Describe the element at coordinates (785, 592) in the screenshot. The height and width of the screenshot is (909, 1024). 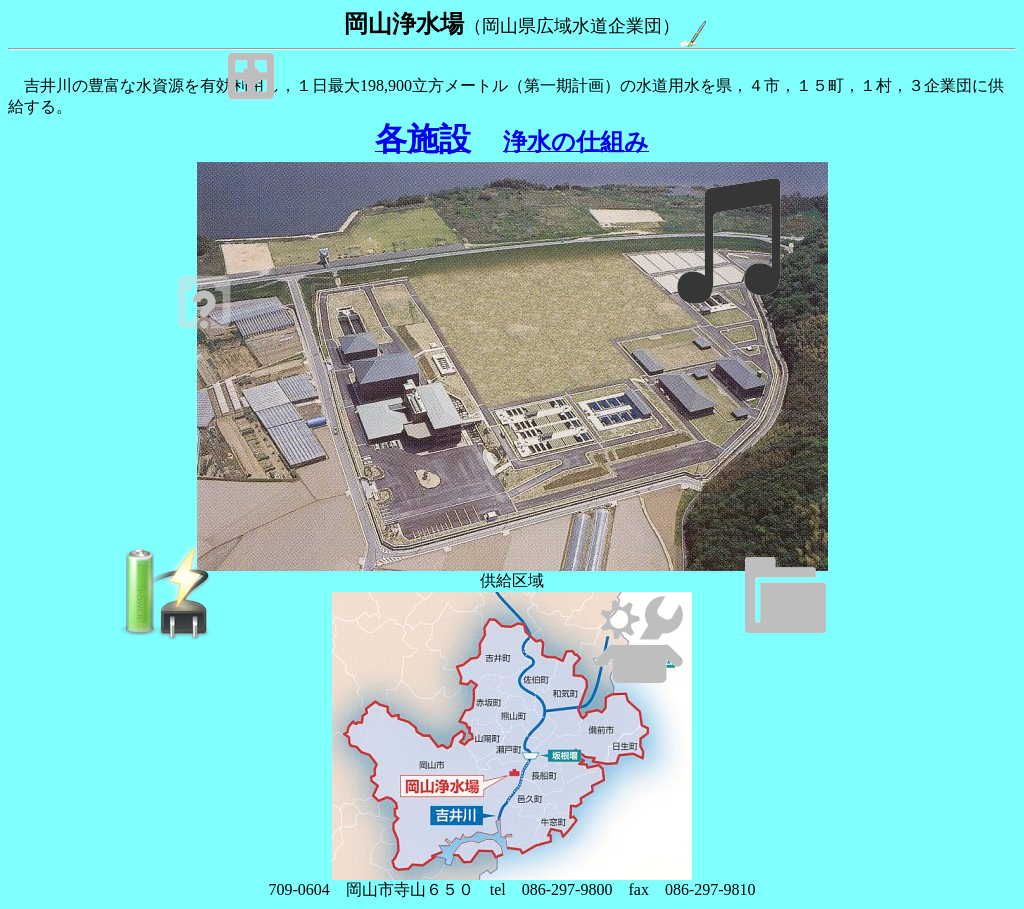
I see `open folder or directory` at that location.